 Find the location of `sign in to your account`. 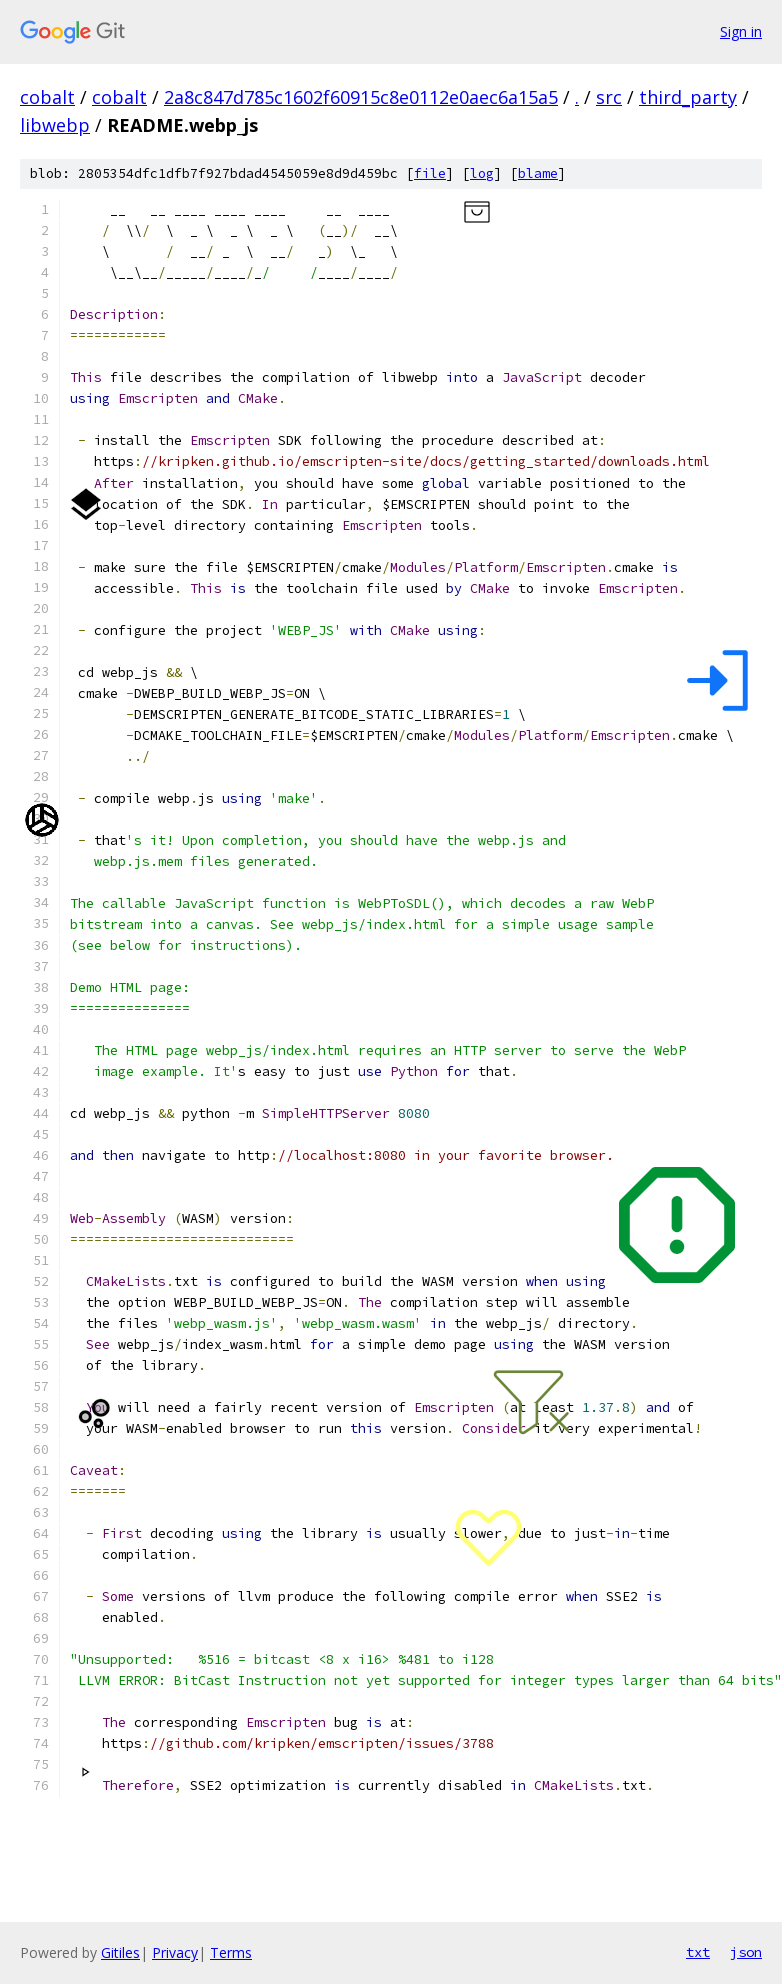

sign in to your account is located at coordinates (722, 680).